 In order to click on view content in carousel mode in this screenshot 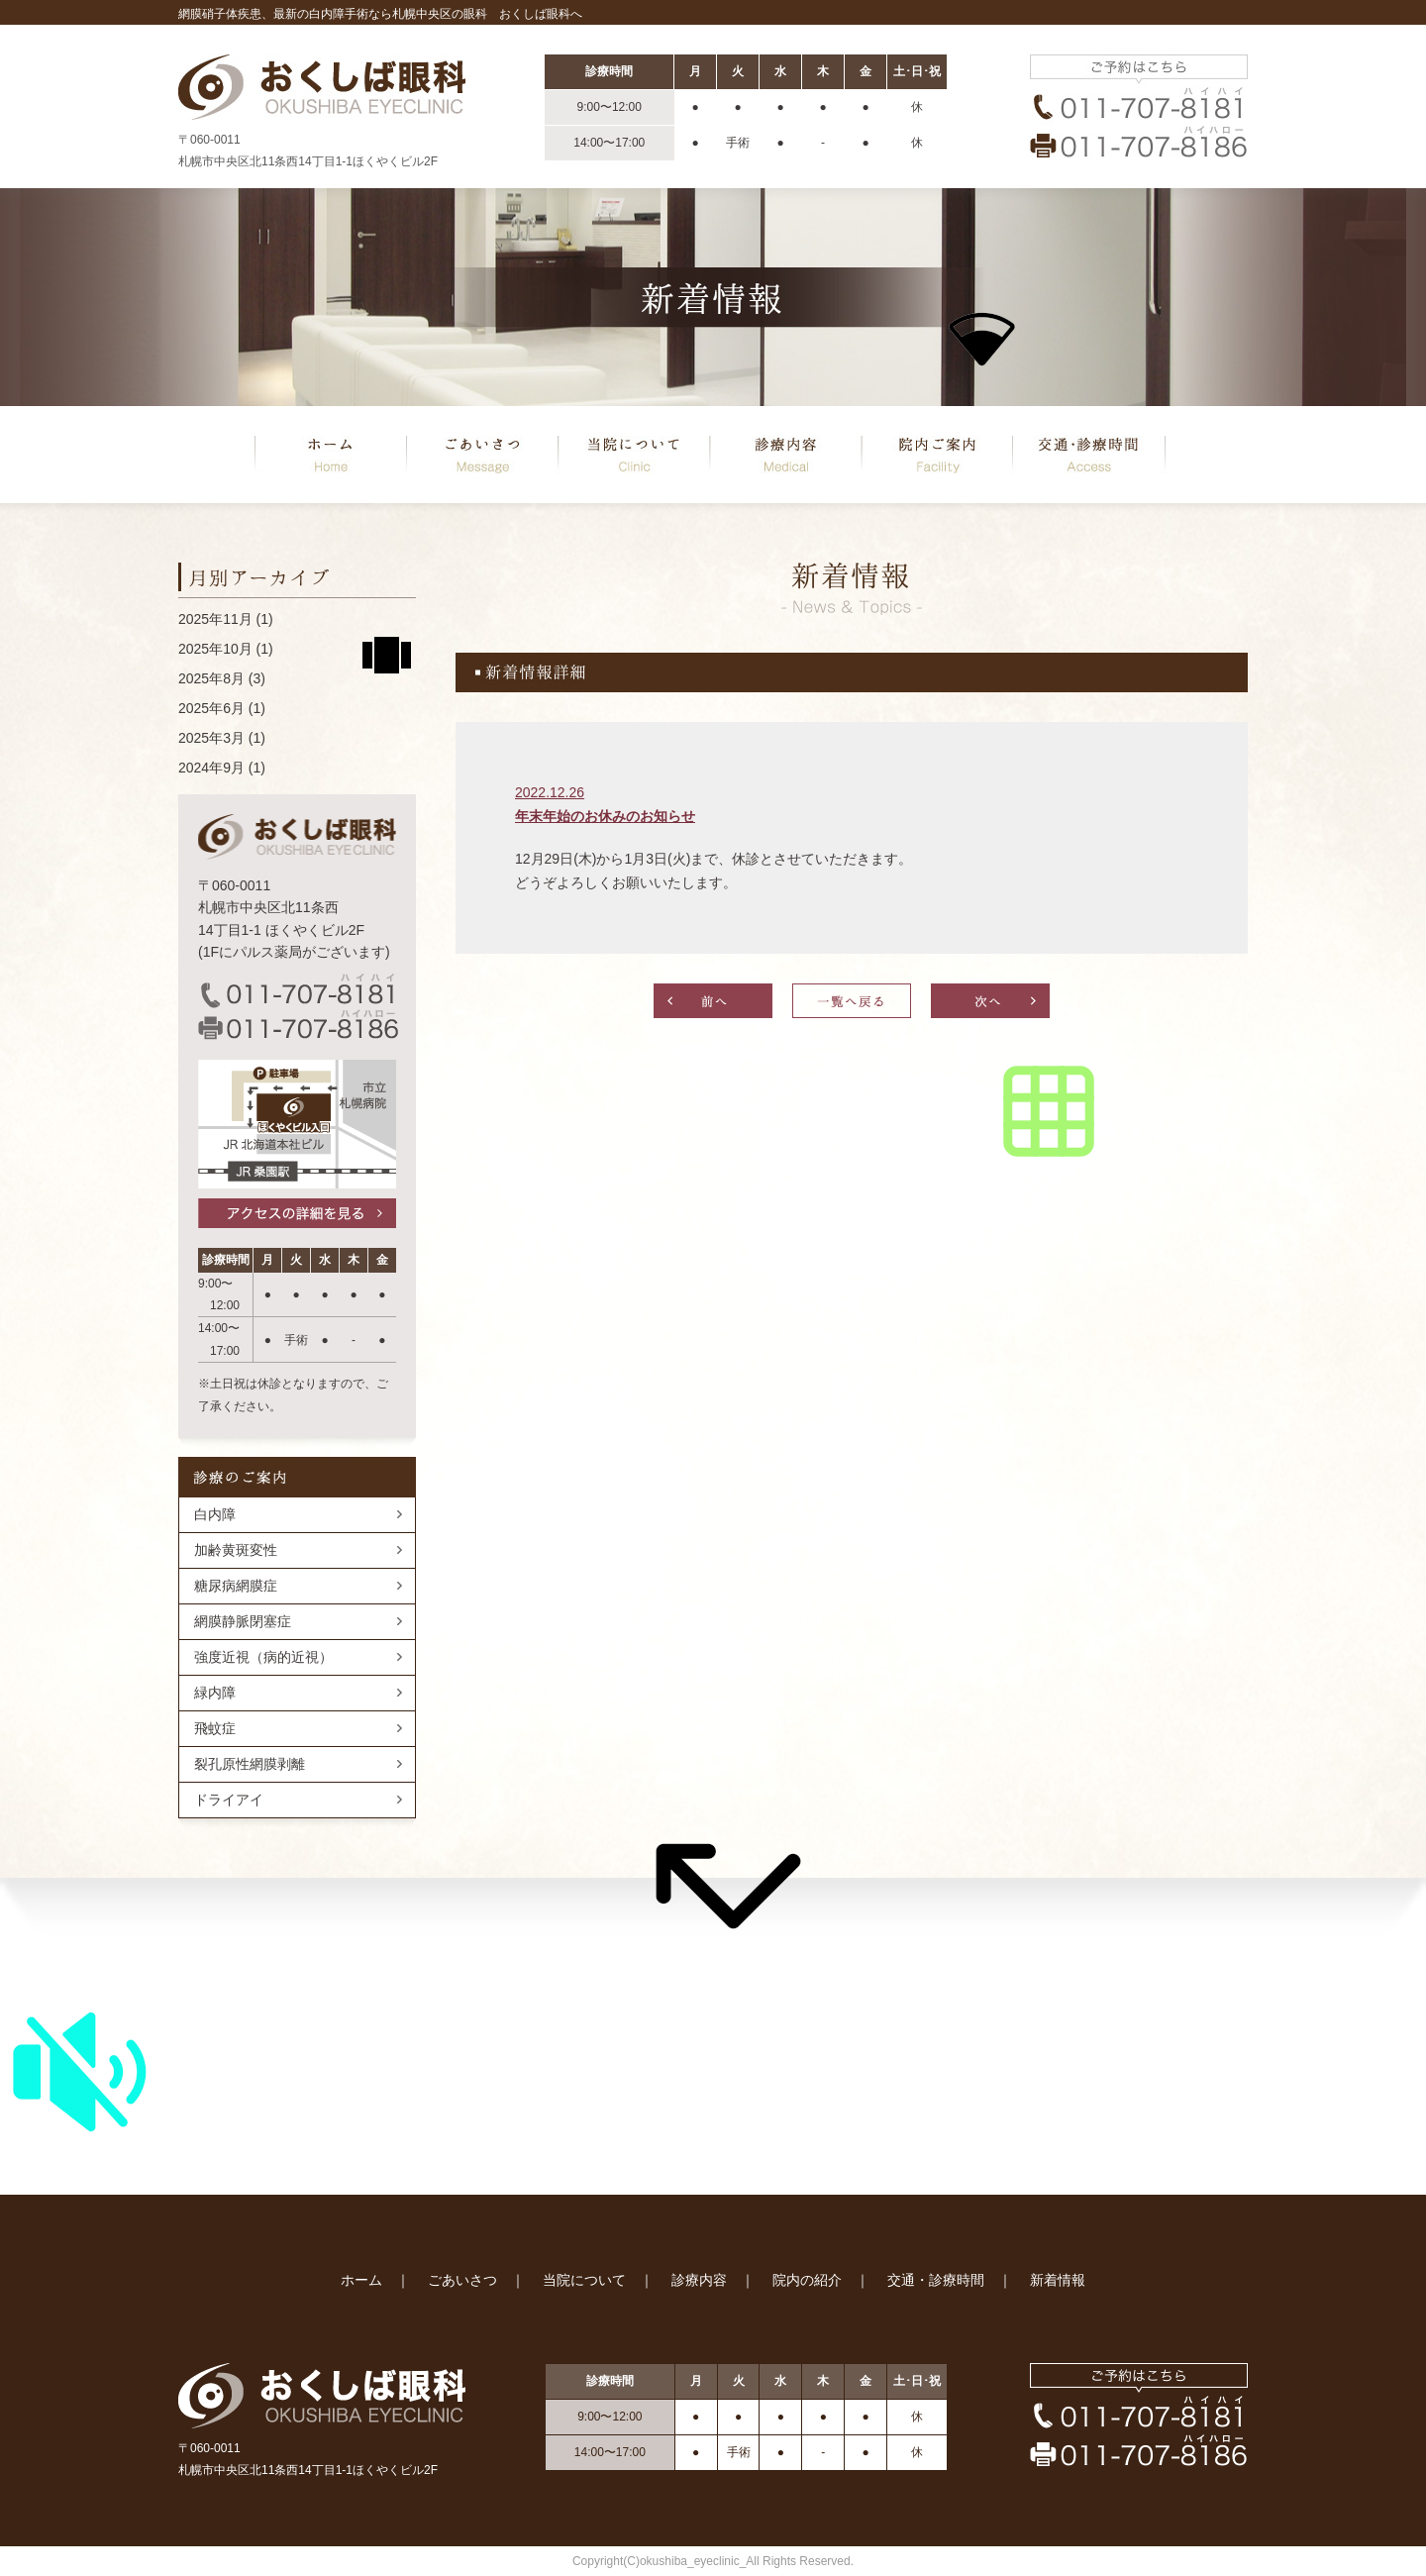, I will do `click(386, 656)`.